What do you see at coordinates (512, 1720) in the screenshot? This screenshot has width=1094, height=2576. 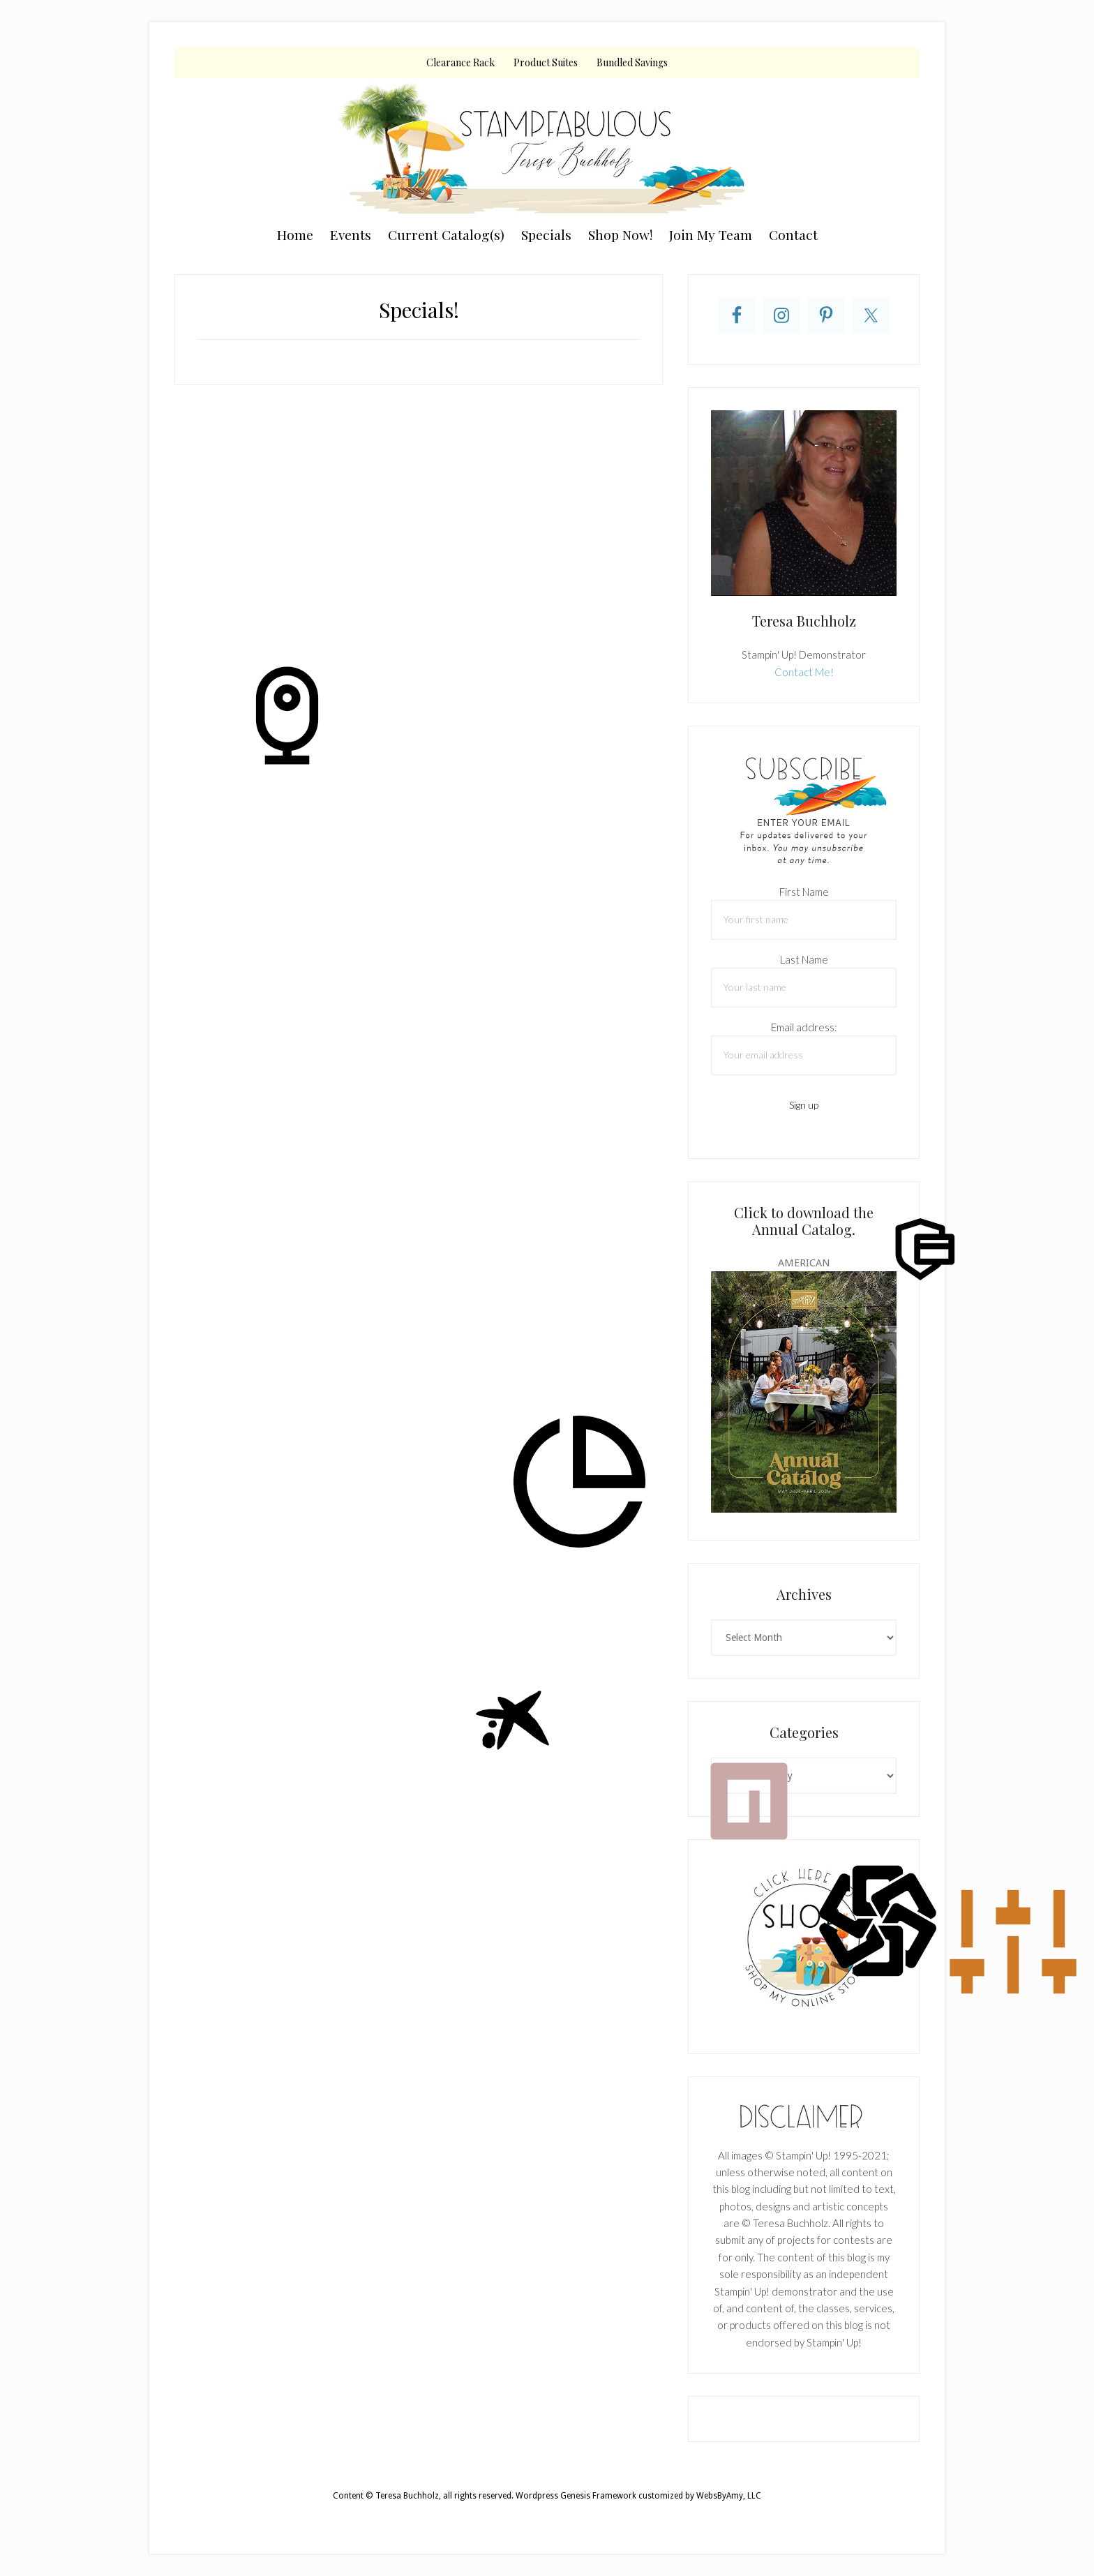 I see `open the CaixaBank mobile banking app` at bounding box center [512, 1720].